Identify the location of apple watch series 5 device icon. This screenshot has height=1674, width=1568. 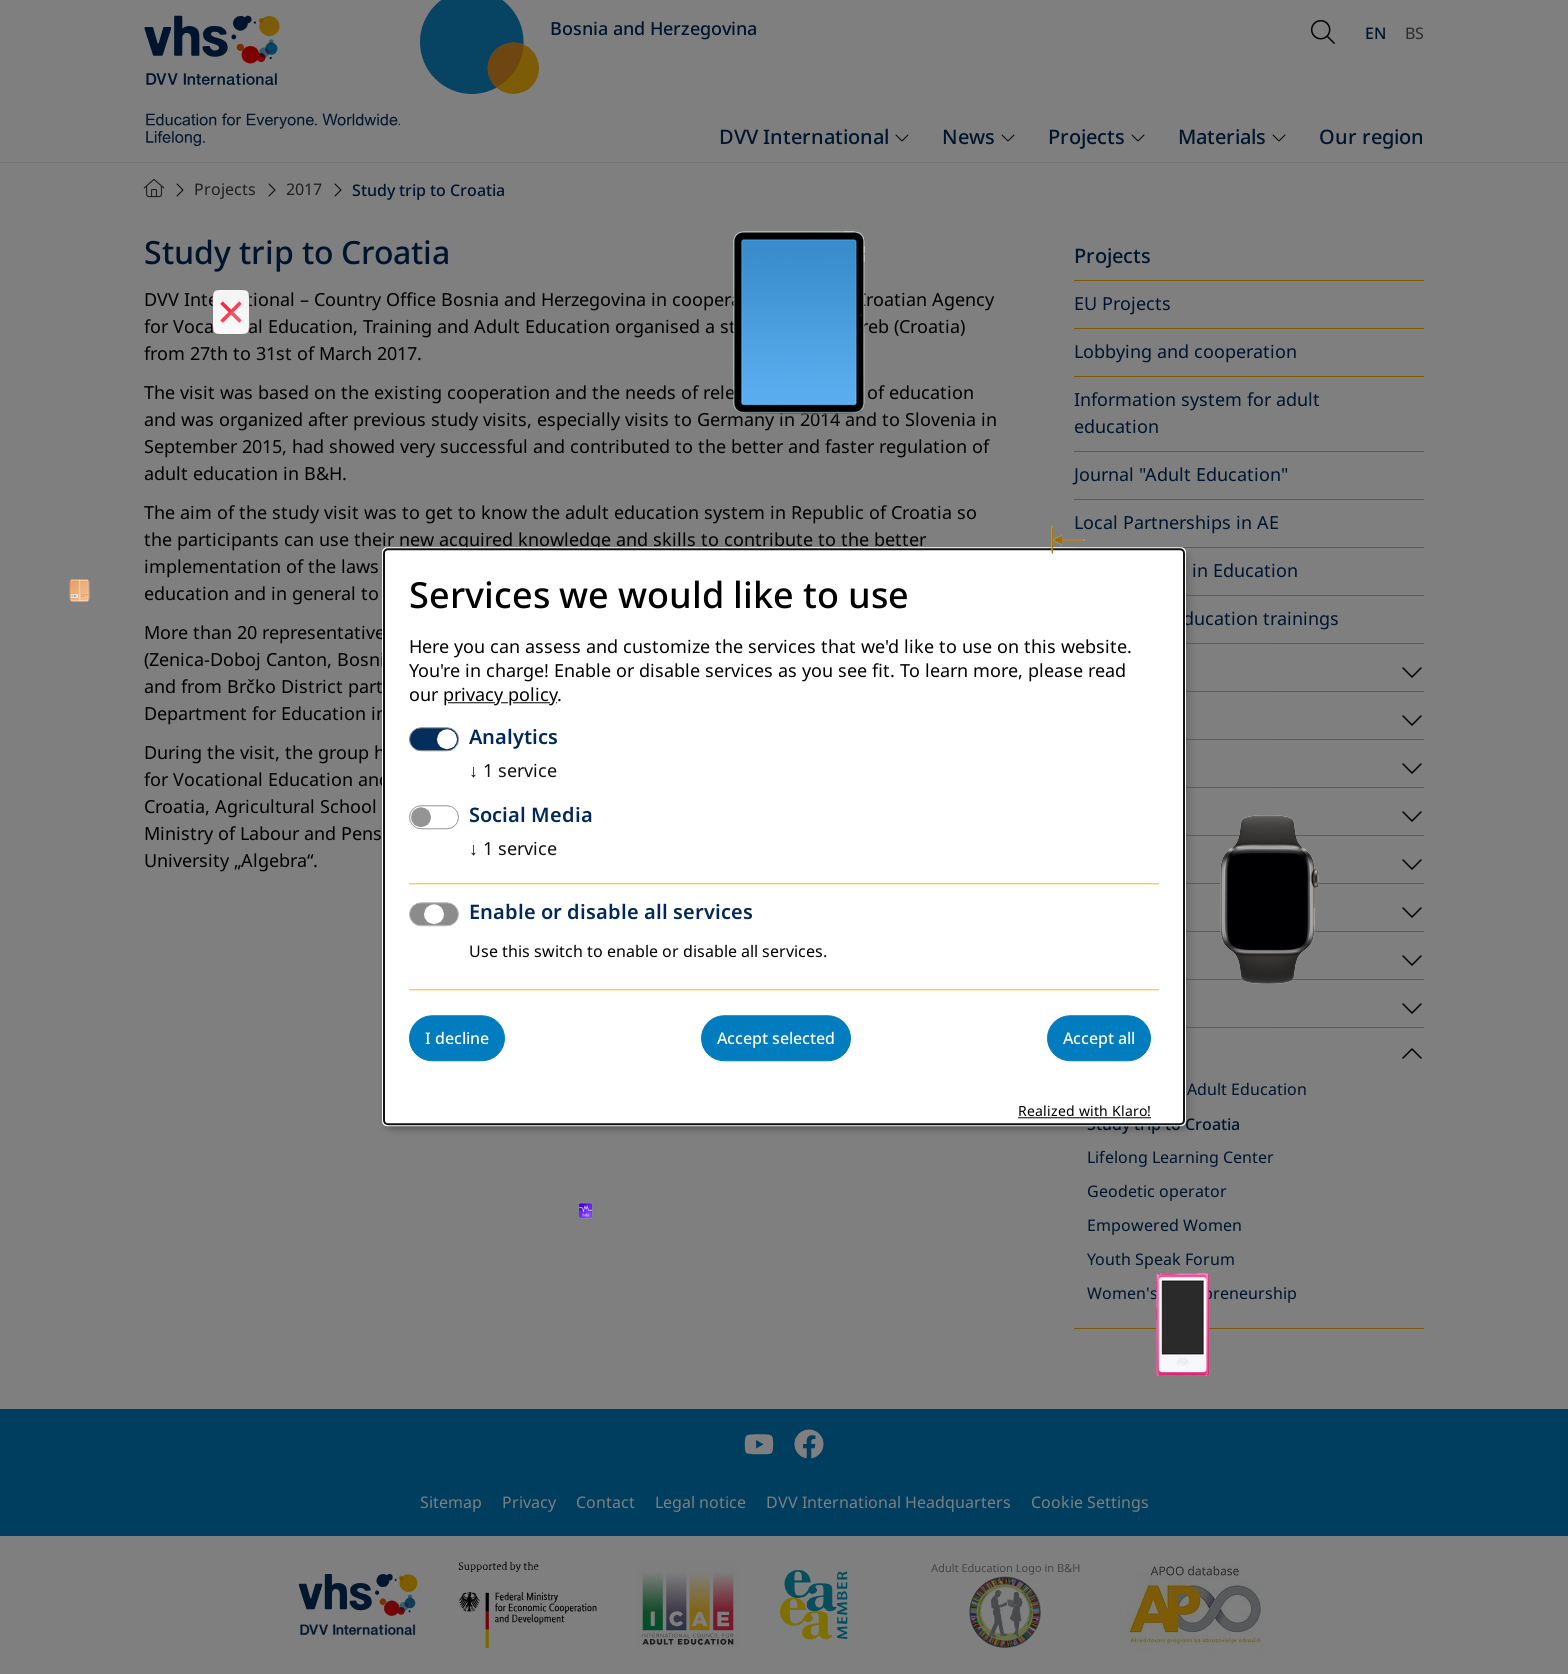
(1267, 899).